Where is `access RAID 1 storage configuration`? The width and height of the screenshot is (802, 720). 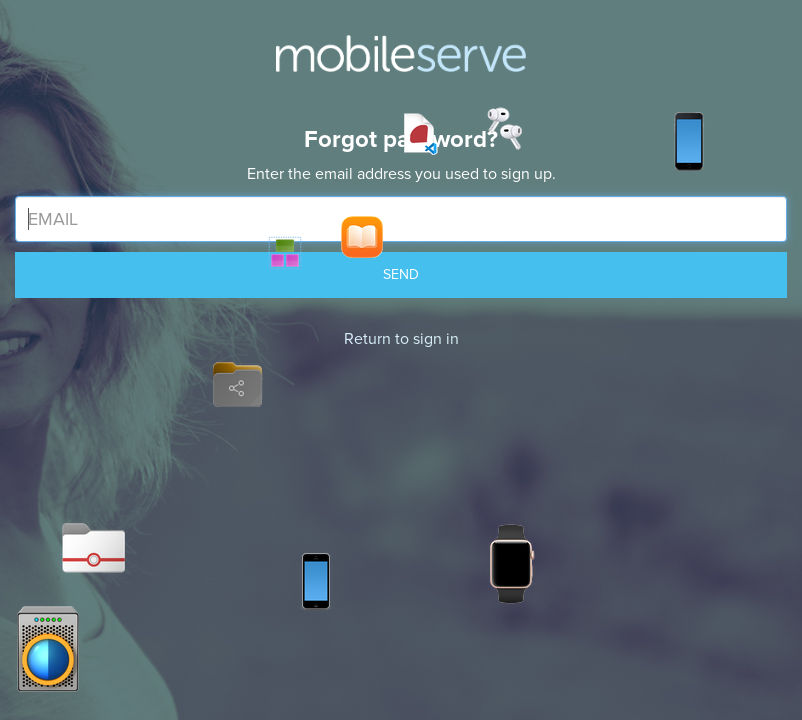
access RAID 1 storage configuration is located at coordinates (48, 649).